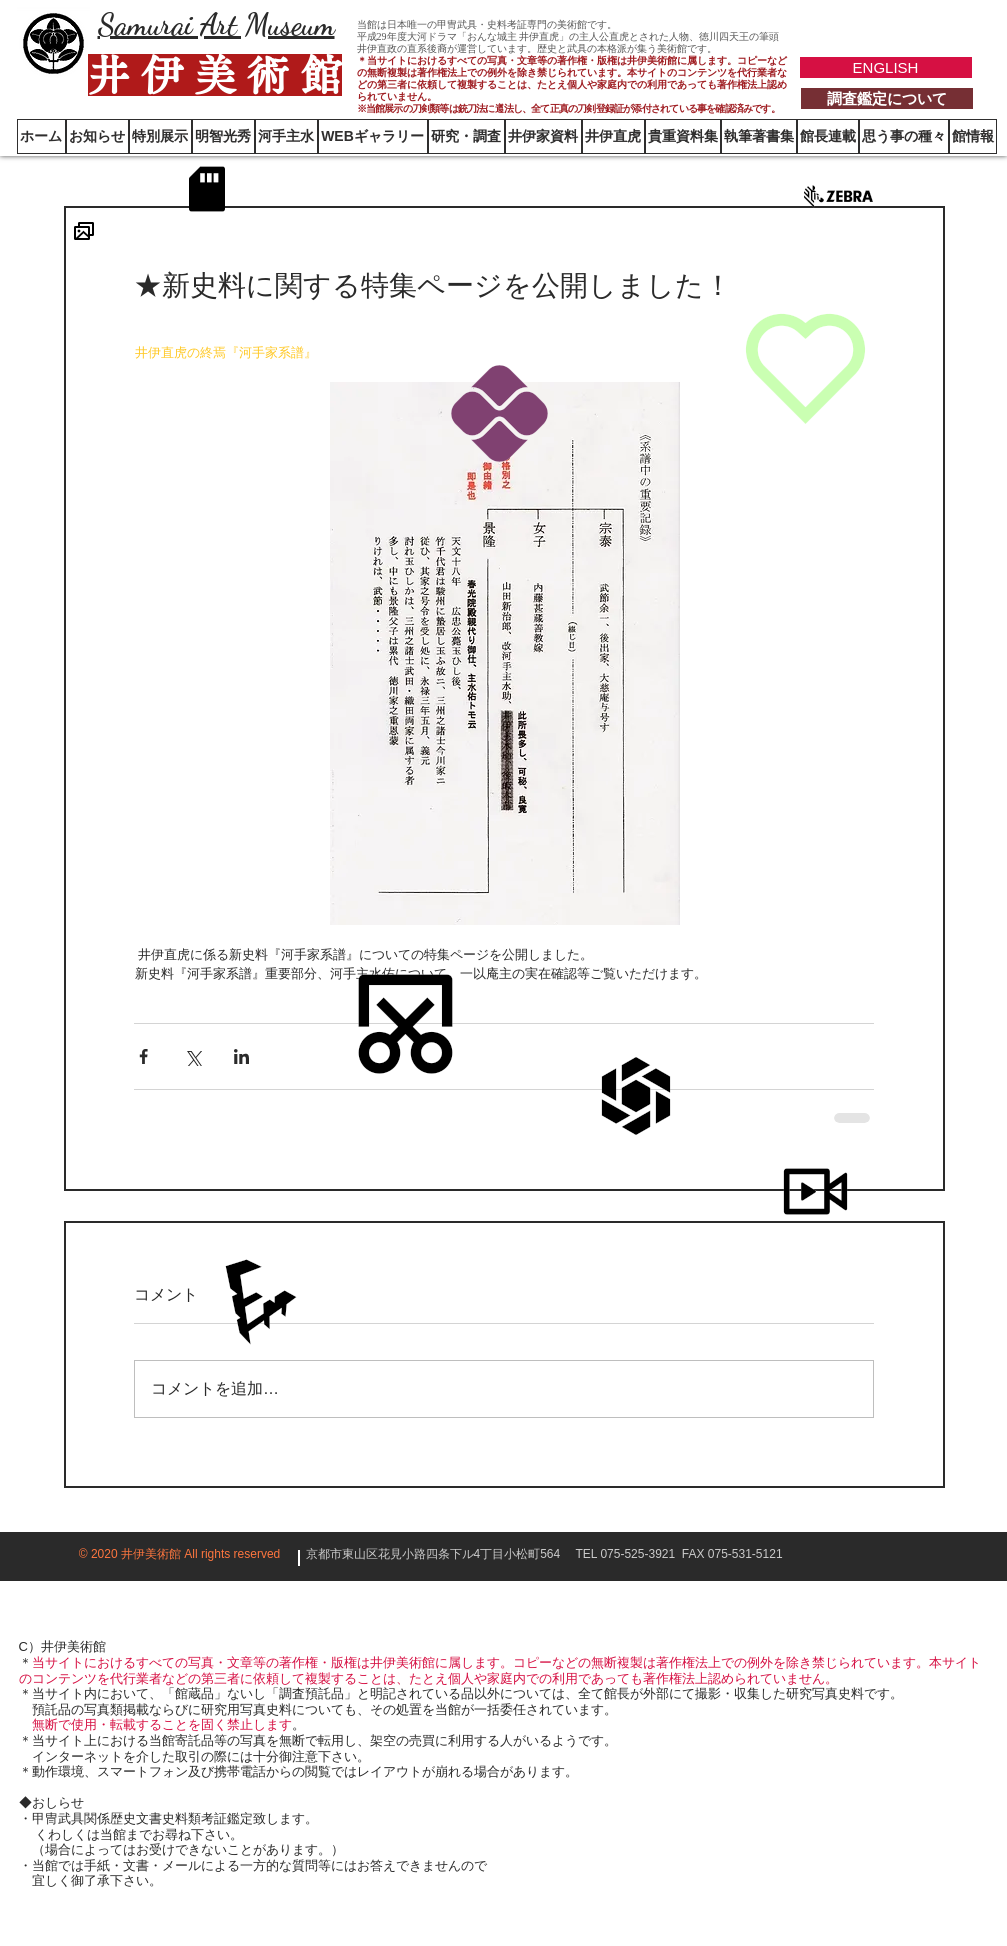  Describe the element at coordinates (838, 196) in the screenshot. I see `zebra technologies company logo` at that location.